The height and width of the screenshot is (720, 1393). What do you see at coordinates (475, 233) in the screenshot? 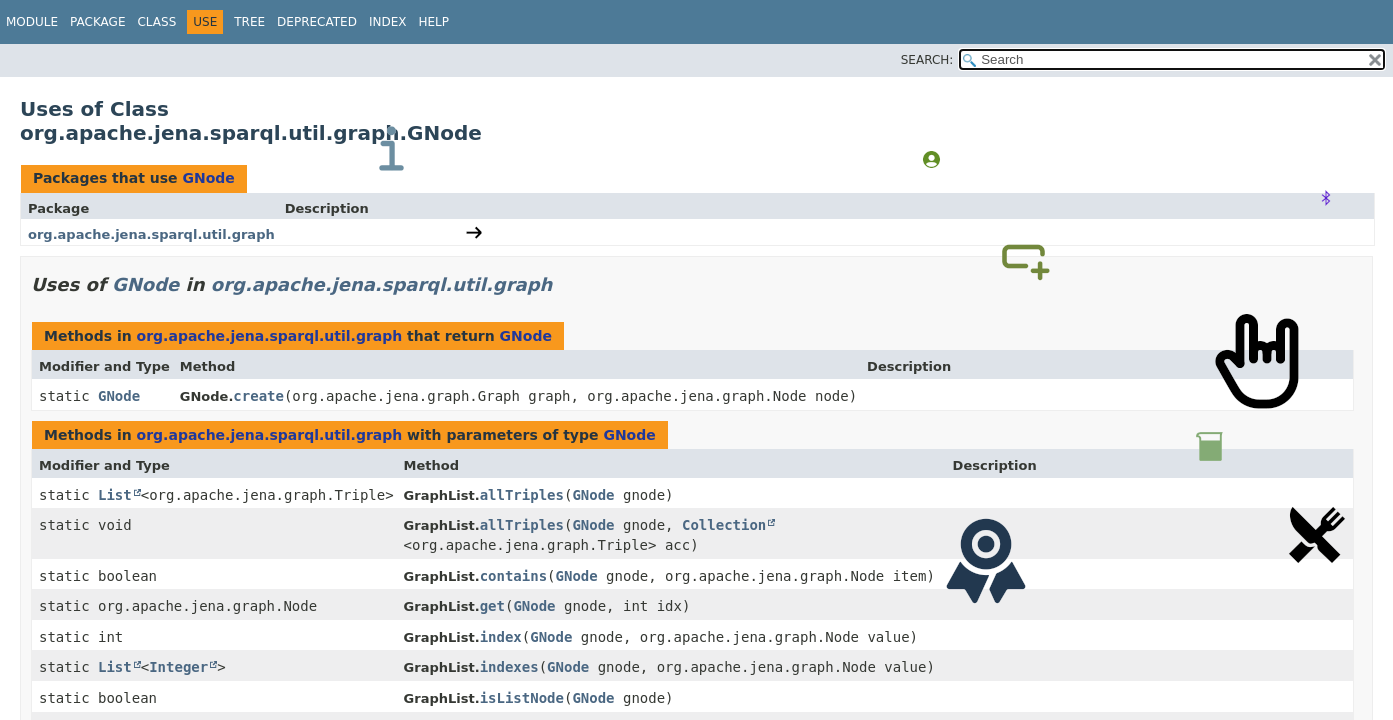
I see `navigate to the next item` at bounding box center [475, 233].